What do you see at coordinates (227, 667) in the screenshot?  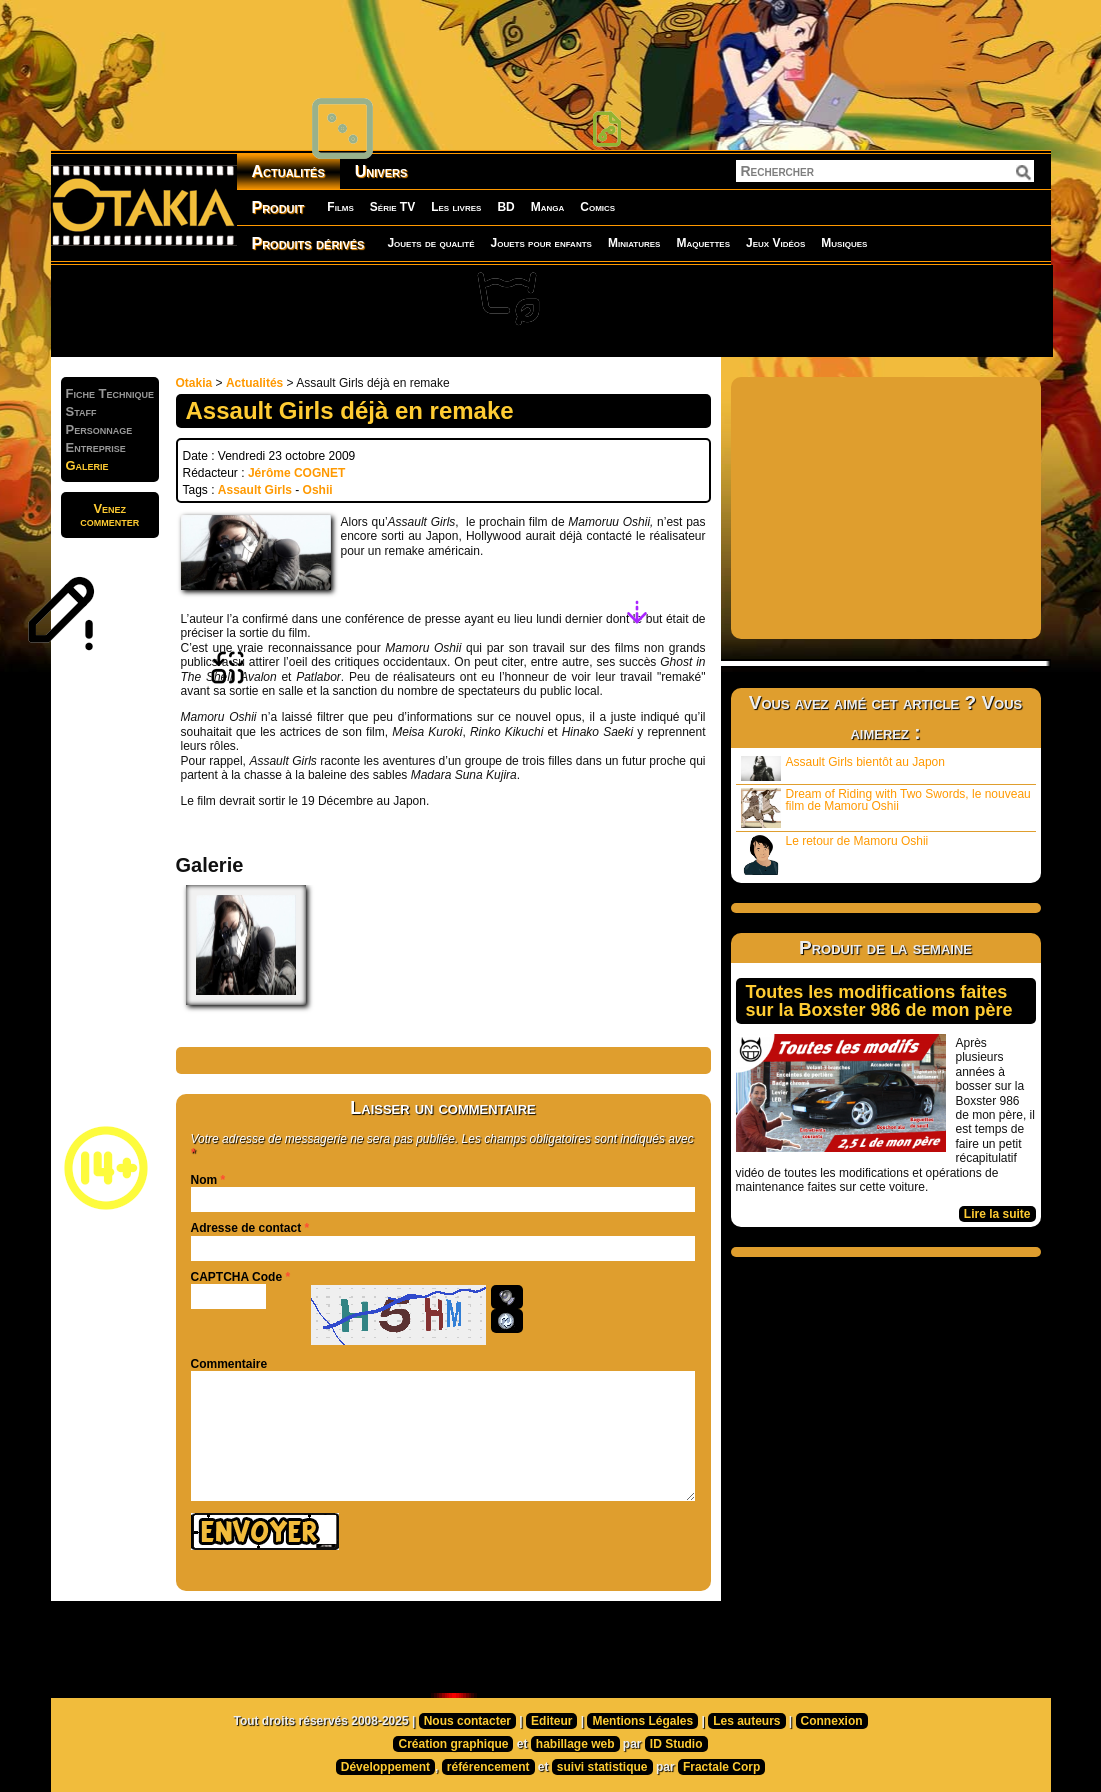 I see `replace all matching instances in a document` at bounding box center [227, 667].